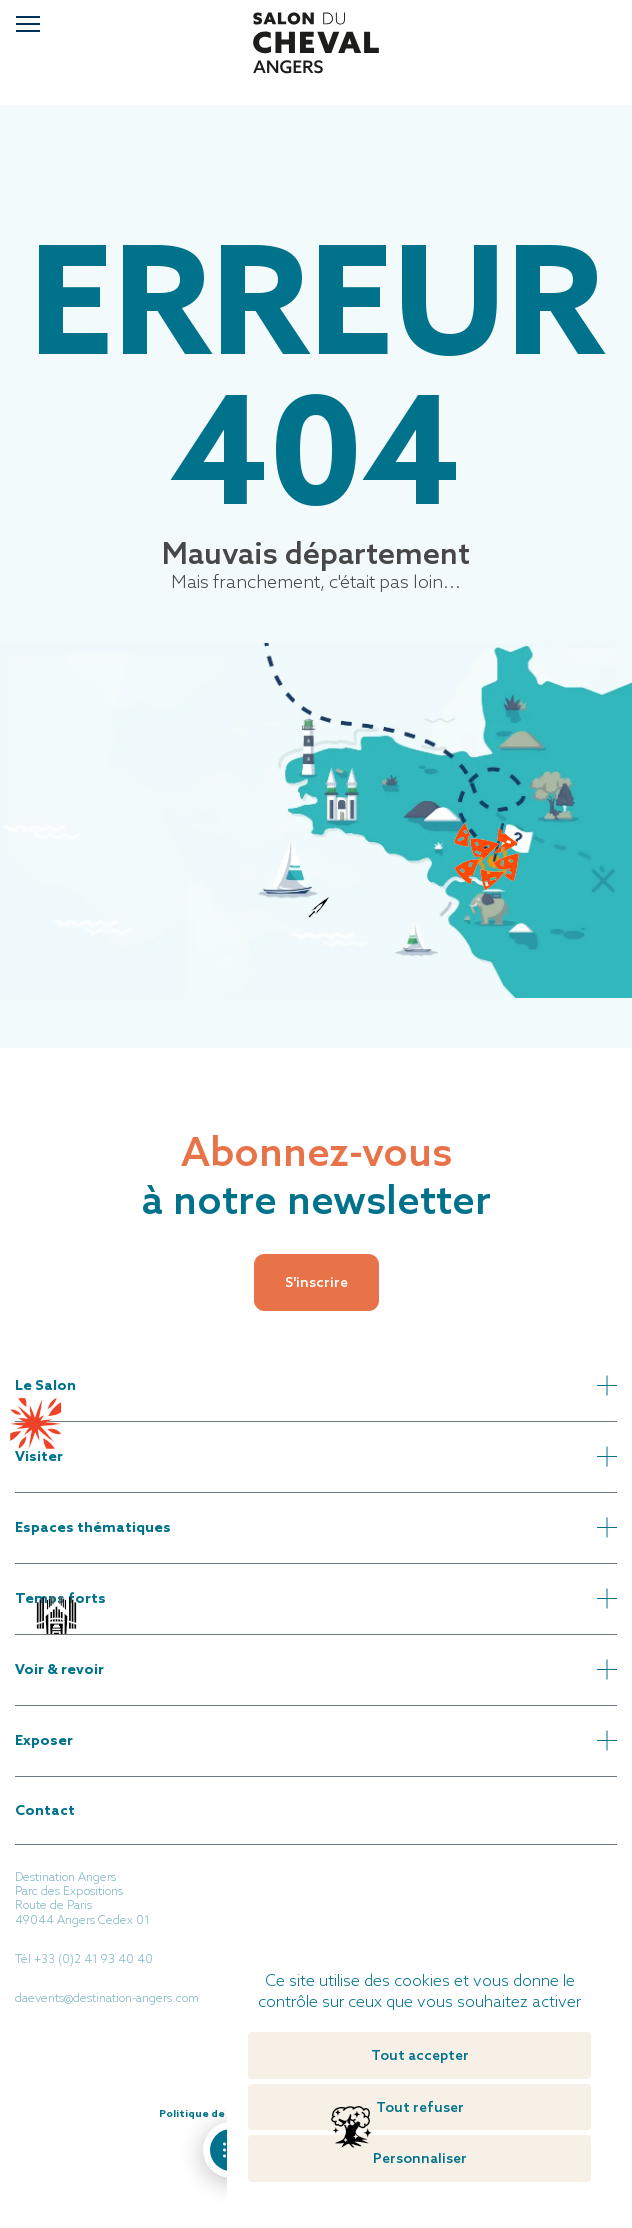  I want to click on browse mexican food options, so click(486, 856).